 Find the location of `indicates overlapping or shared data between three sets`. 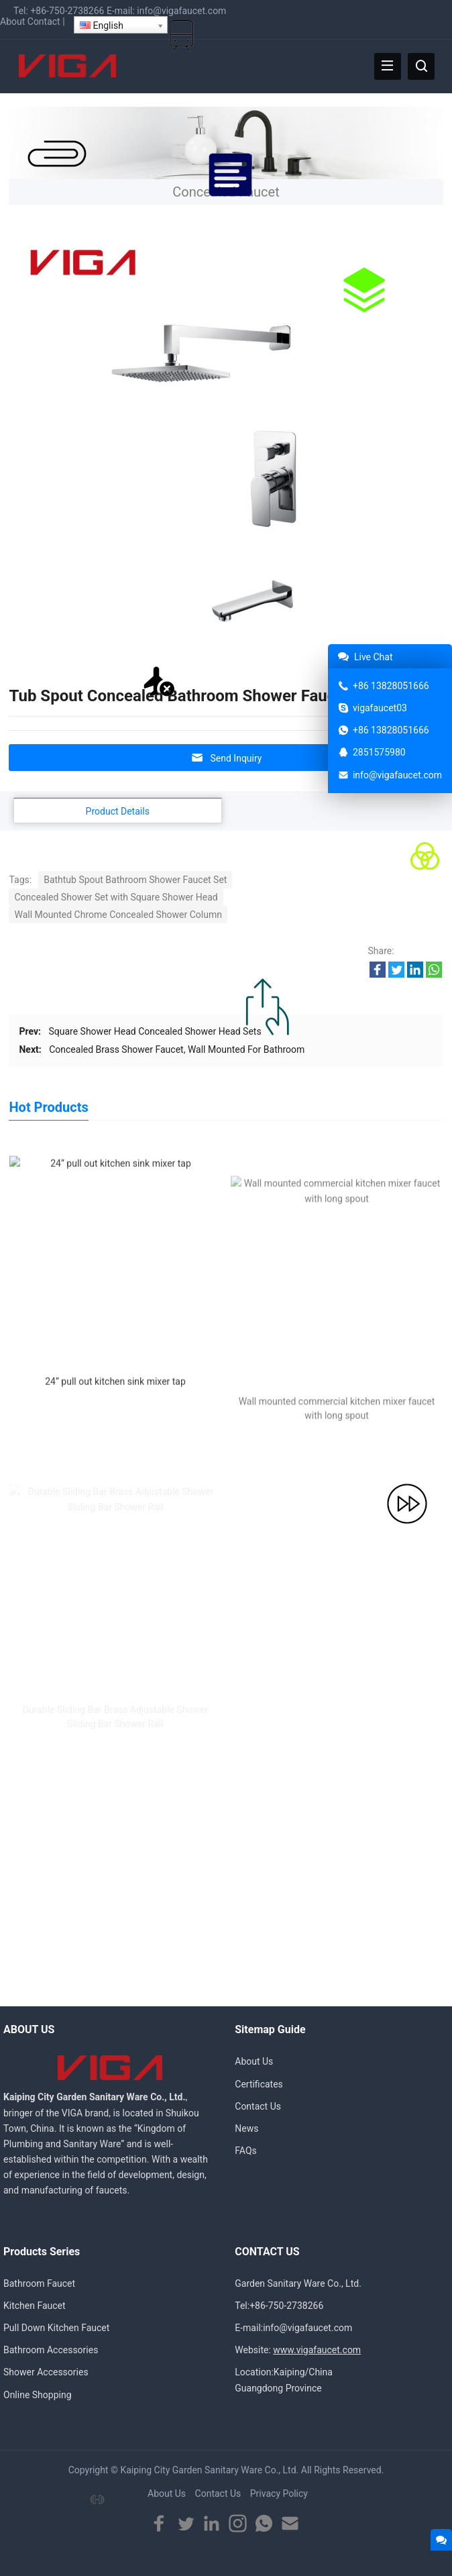

indicates overlapping or shared data between three sets is located at coordinates (425, 856).